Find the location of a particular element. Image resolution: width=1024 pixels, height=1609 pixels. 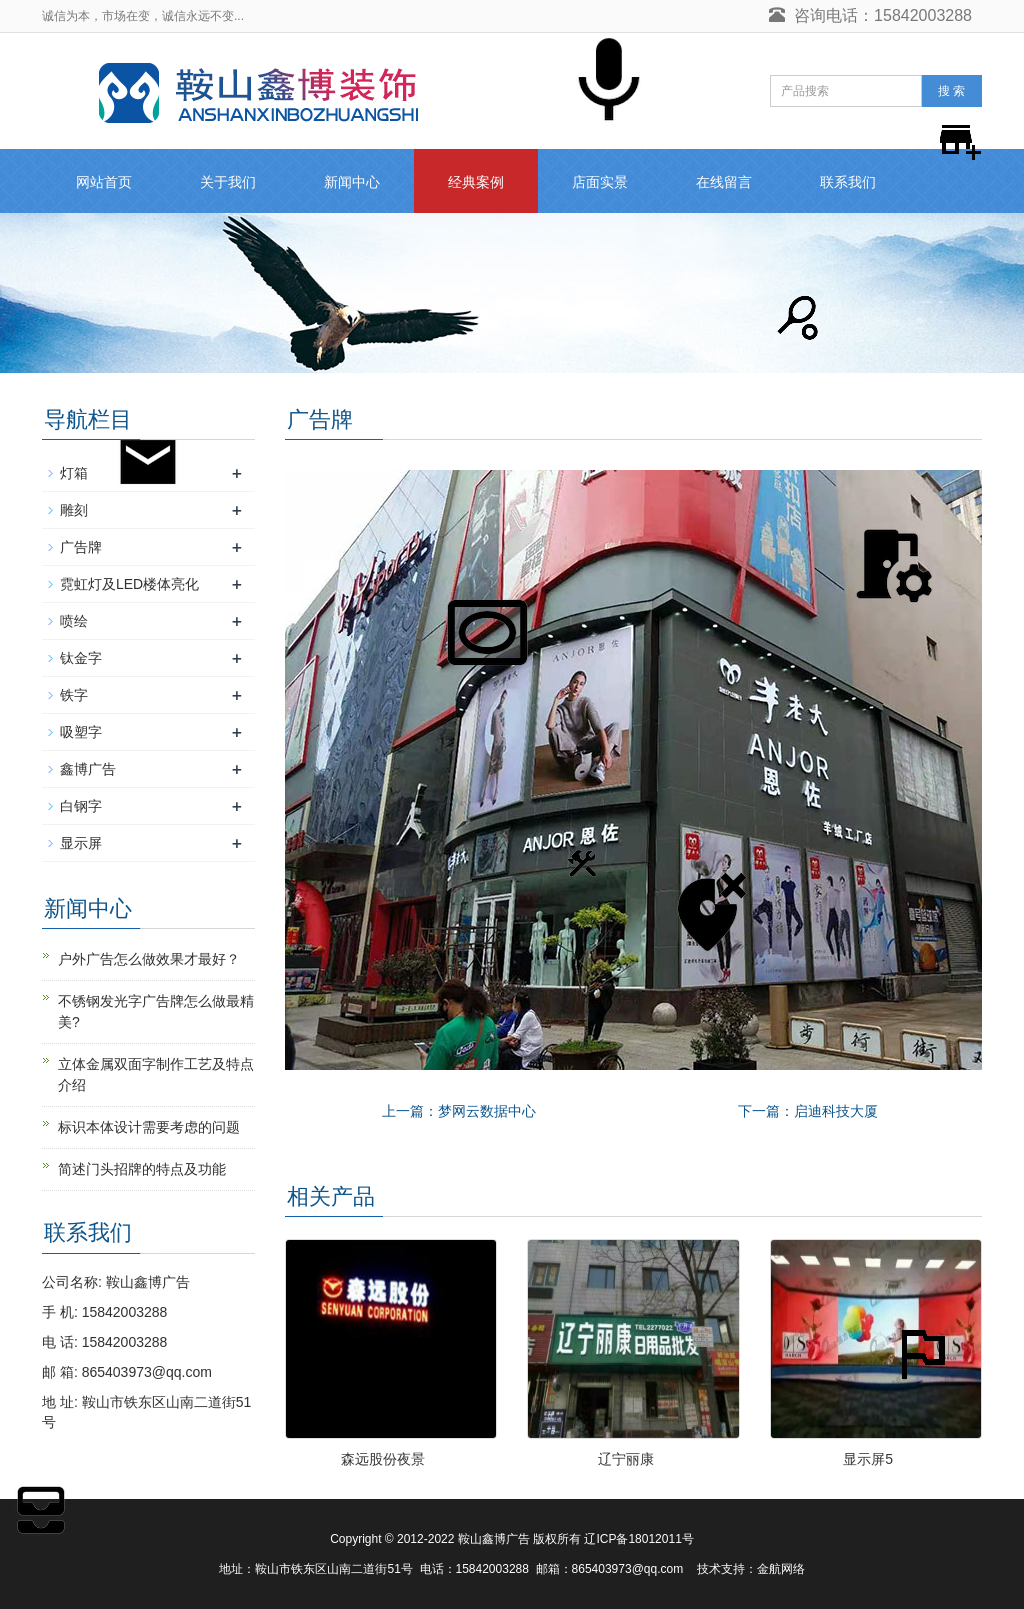

indicates page or feature under construction is located at coordinates (582, 864).